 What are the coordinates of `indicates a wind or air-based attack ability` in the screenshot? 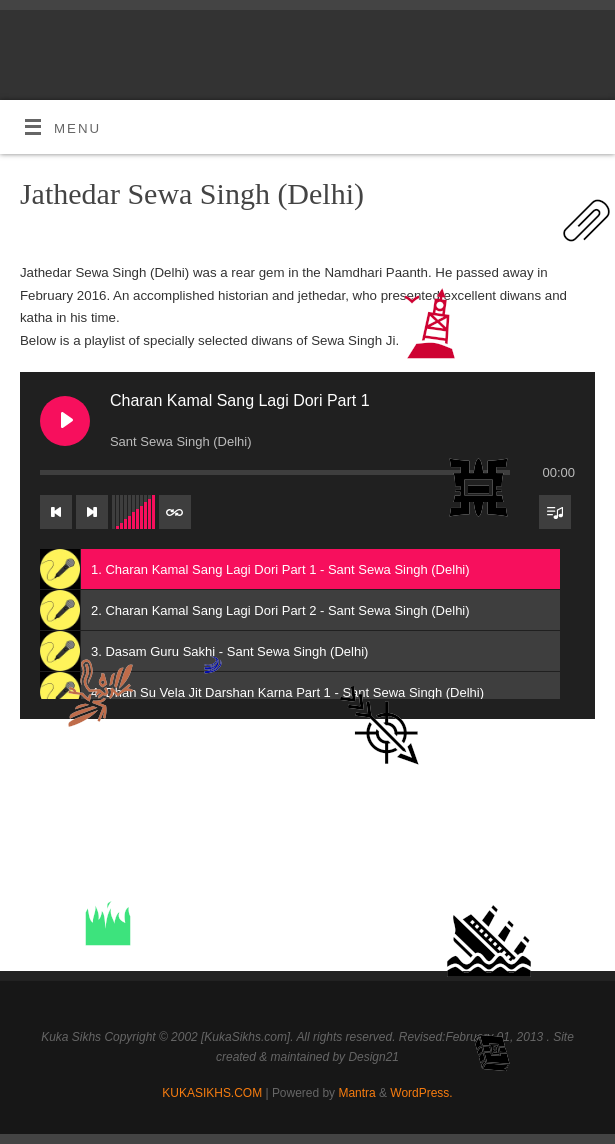 It's located at (213, 665).